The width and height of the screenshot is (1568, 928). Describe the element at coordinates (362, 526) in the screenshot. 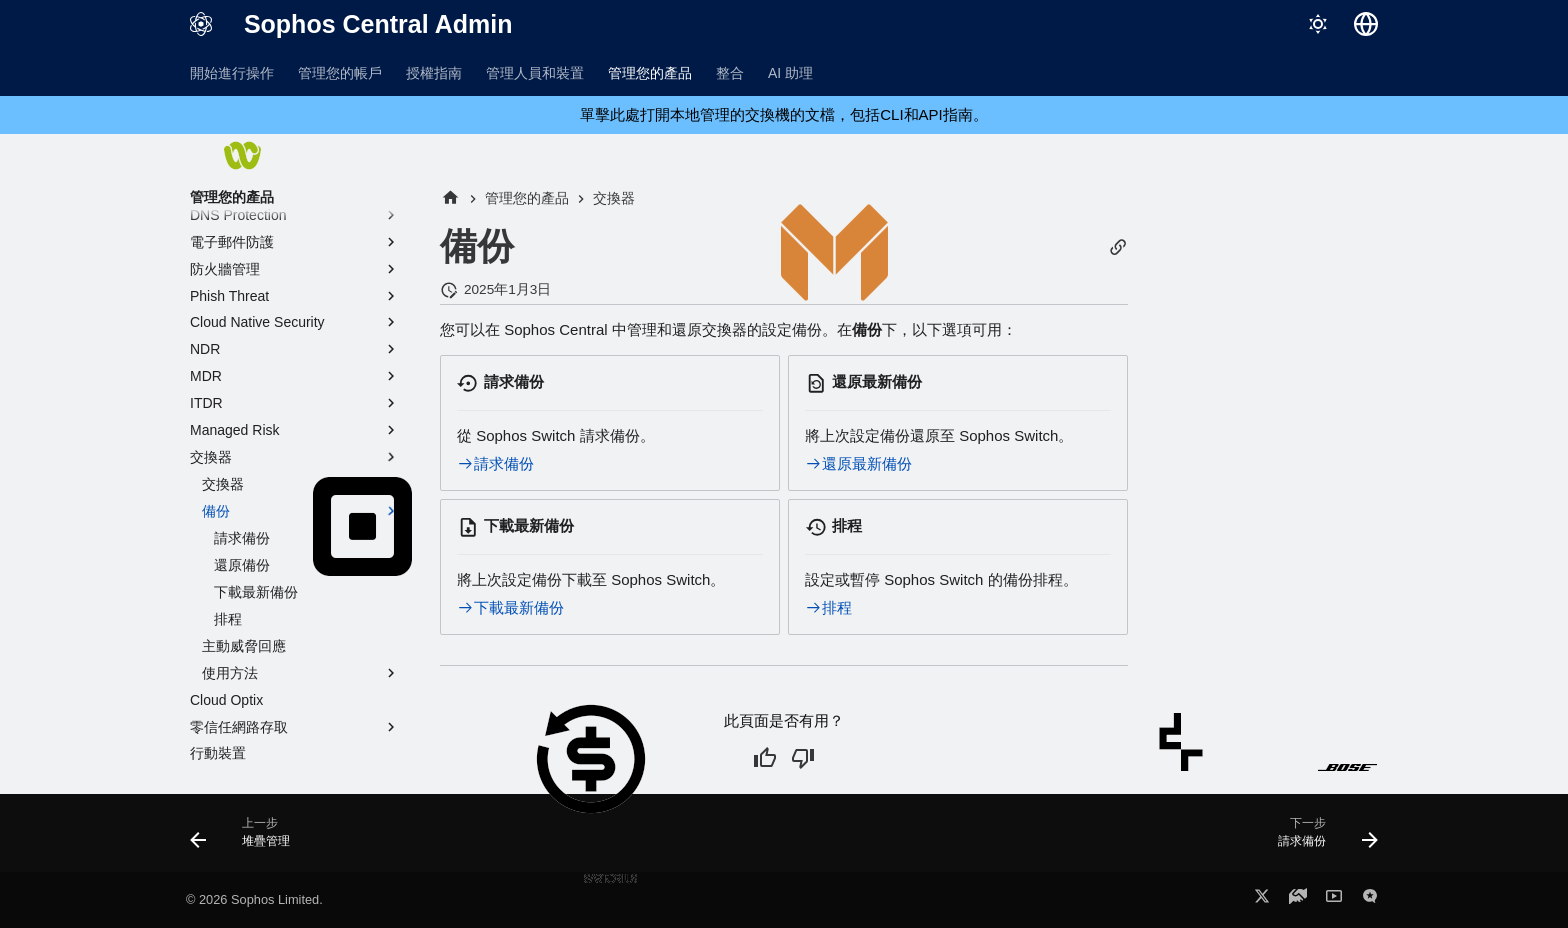

I see `open the Square payment app` at that location.